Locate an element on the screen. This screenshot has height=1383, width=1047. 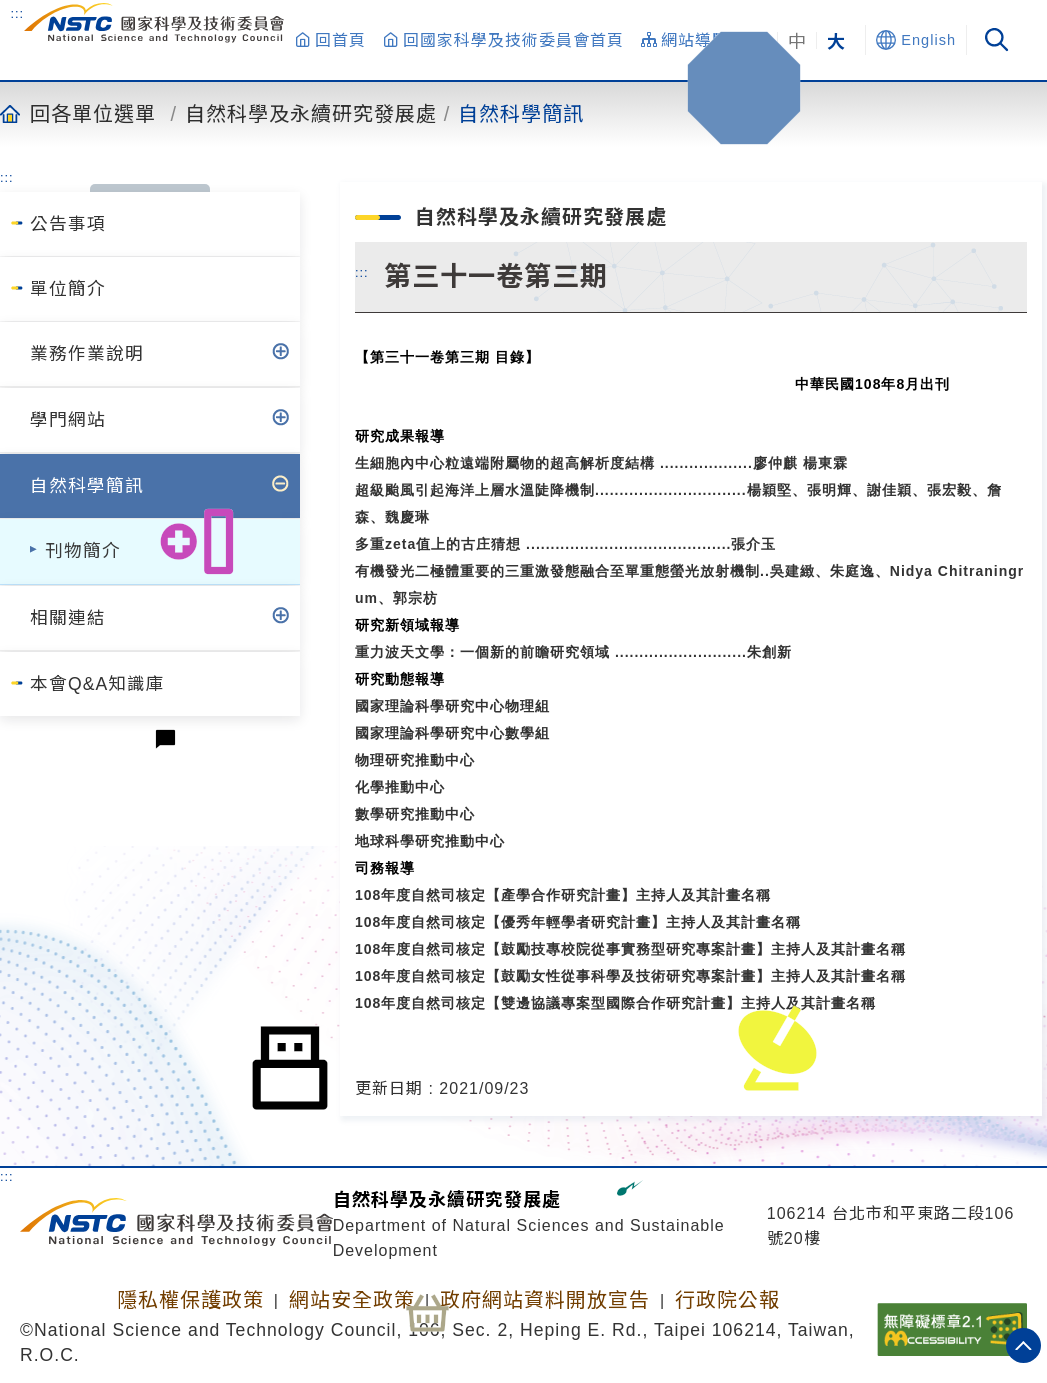
view your shopping basket is located at coordinates (427, 1312).